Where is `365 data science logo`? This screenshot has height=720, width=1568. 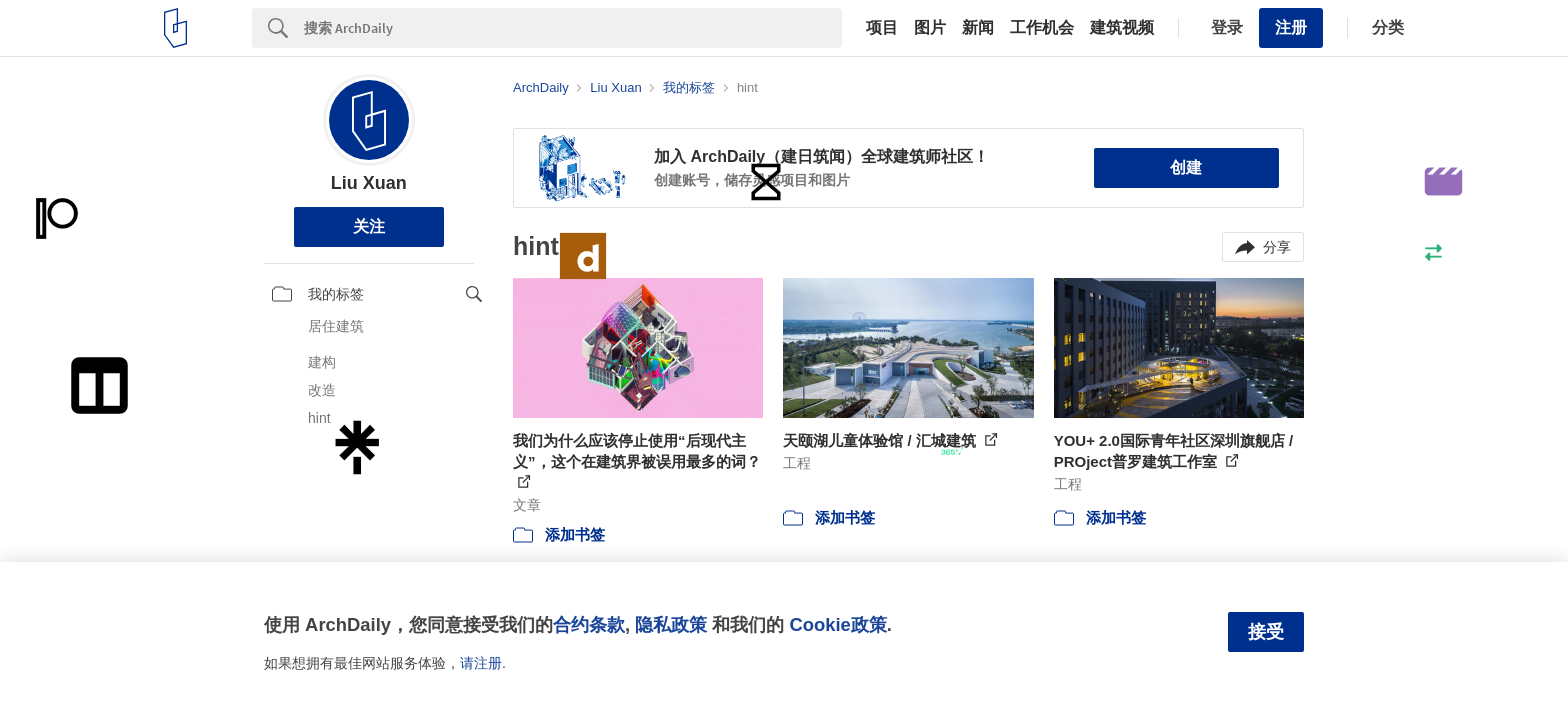
365 data science logo is located at coordinates (952, 451).